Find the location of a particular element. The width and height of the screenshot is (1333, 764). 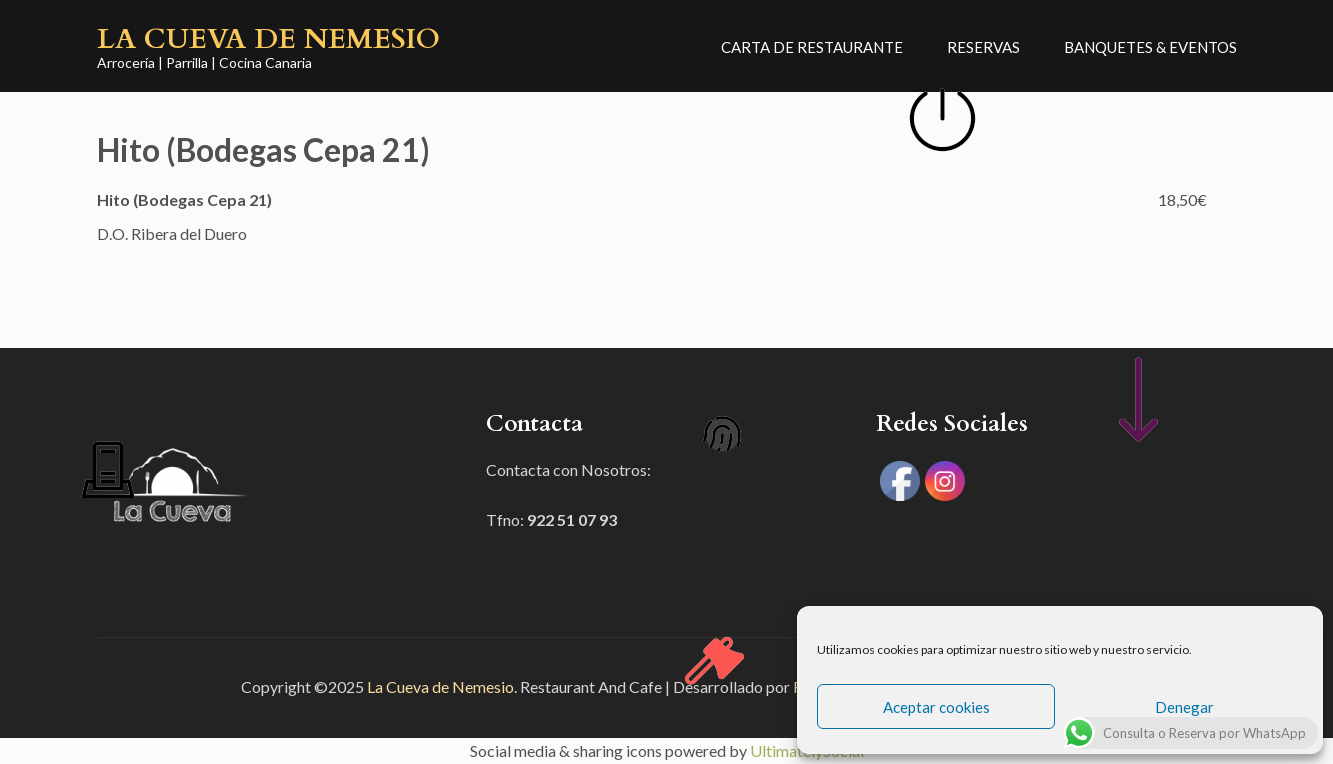

scroll down for more content is located at coordinates (1138, 399).